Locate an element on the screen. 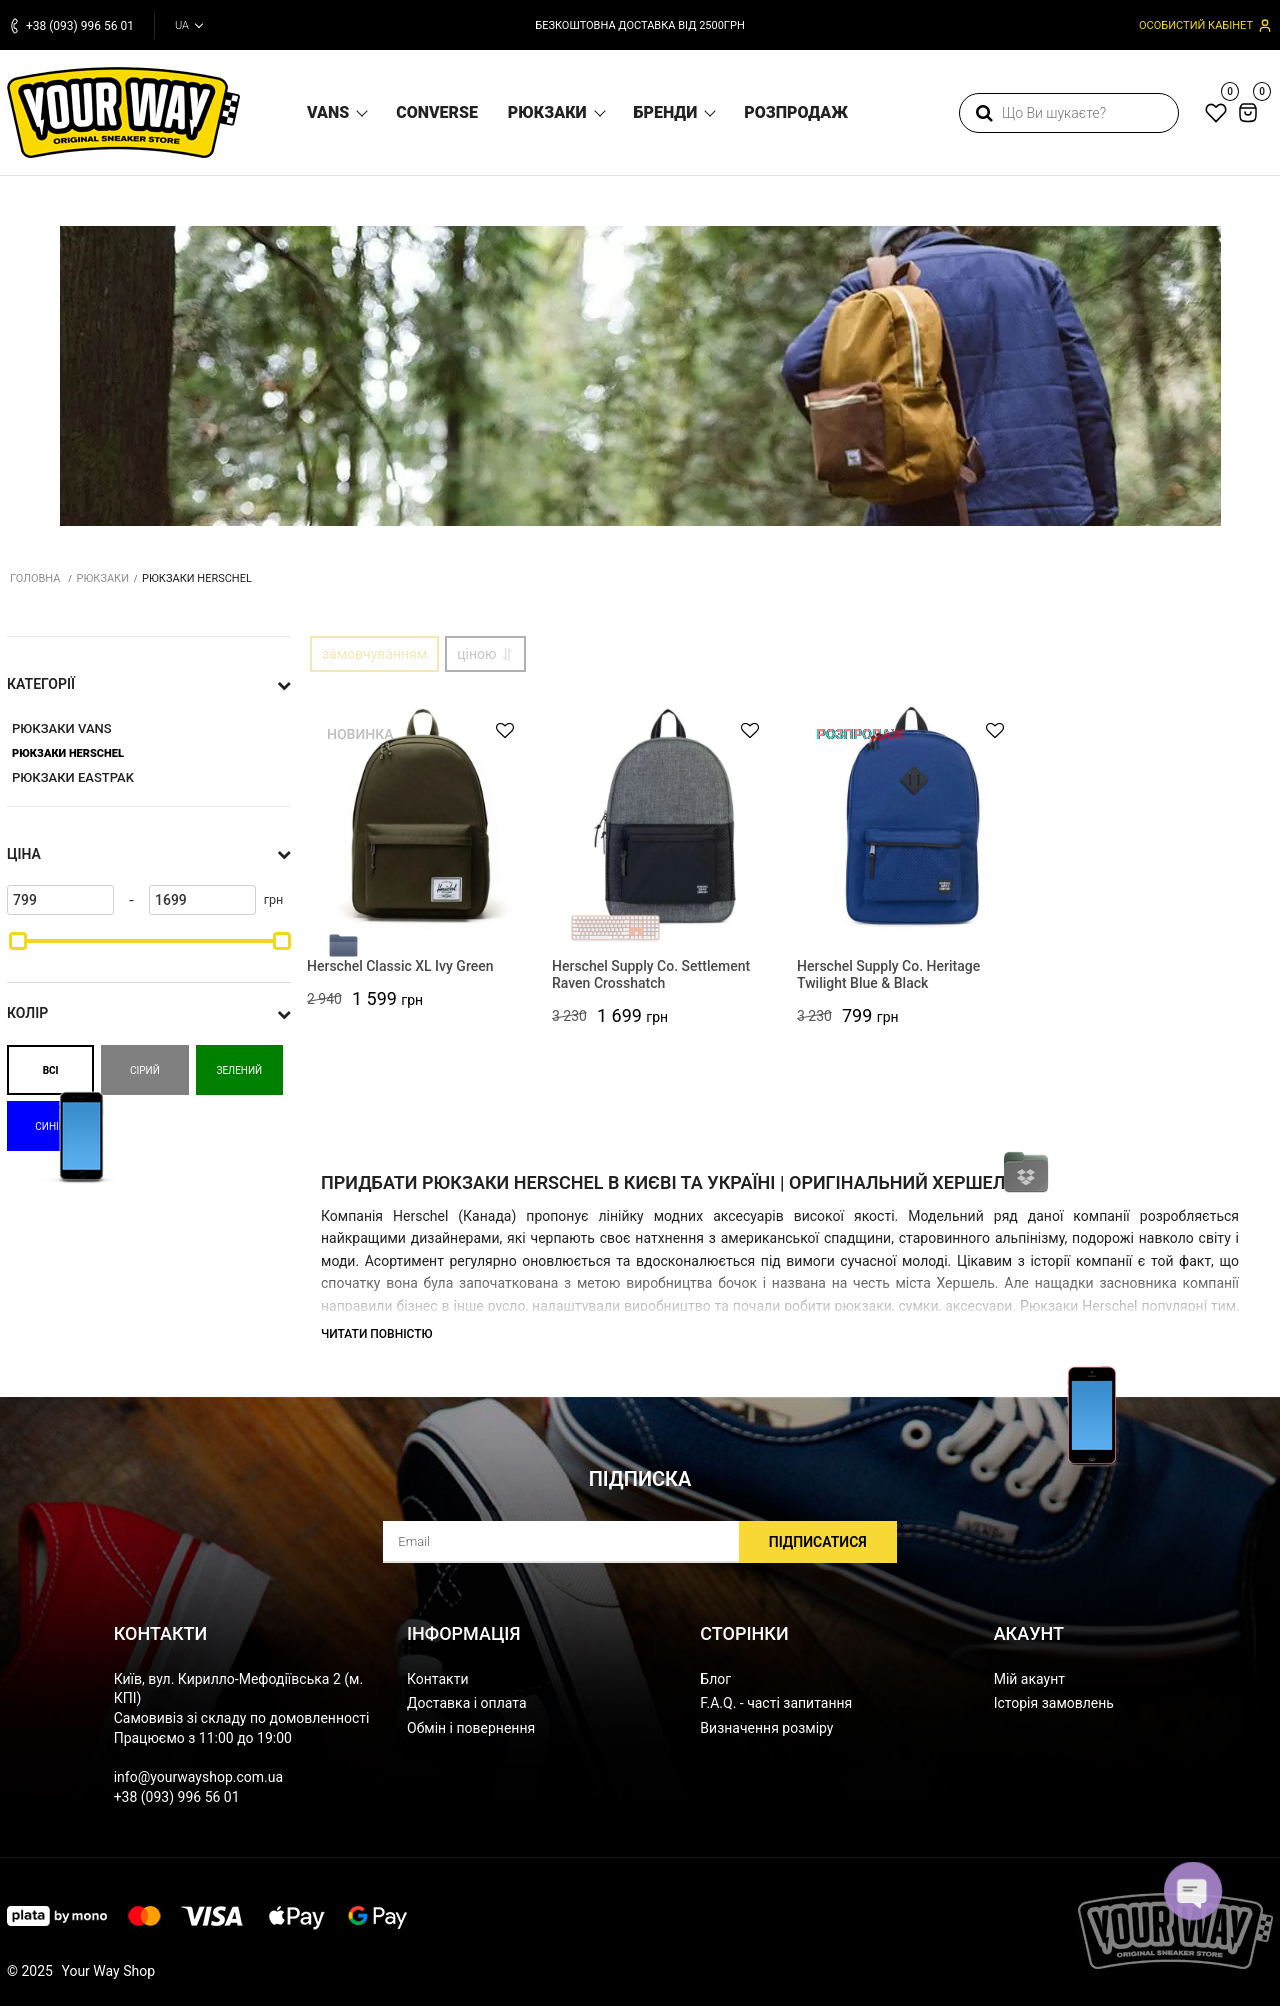 The image size is (1280, 2006). connect to a wireless bluetooth keyboard is located at coordinates (615, 927).